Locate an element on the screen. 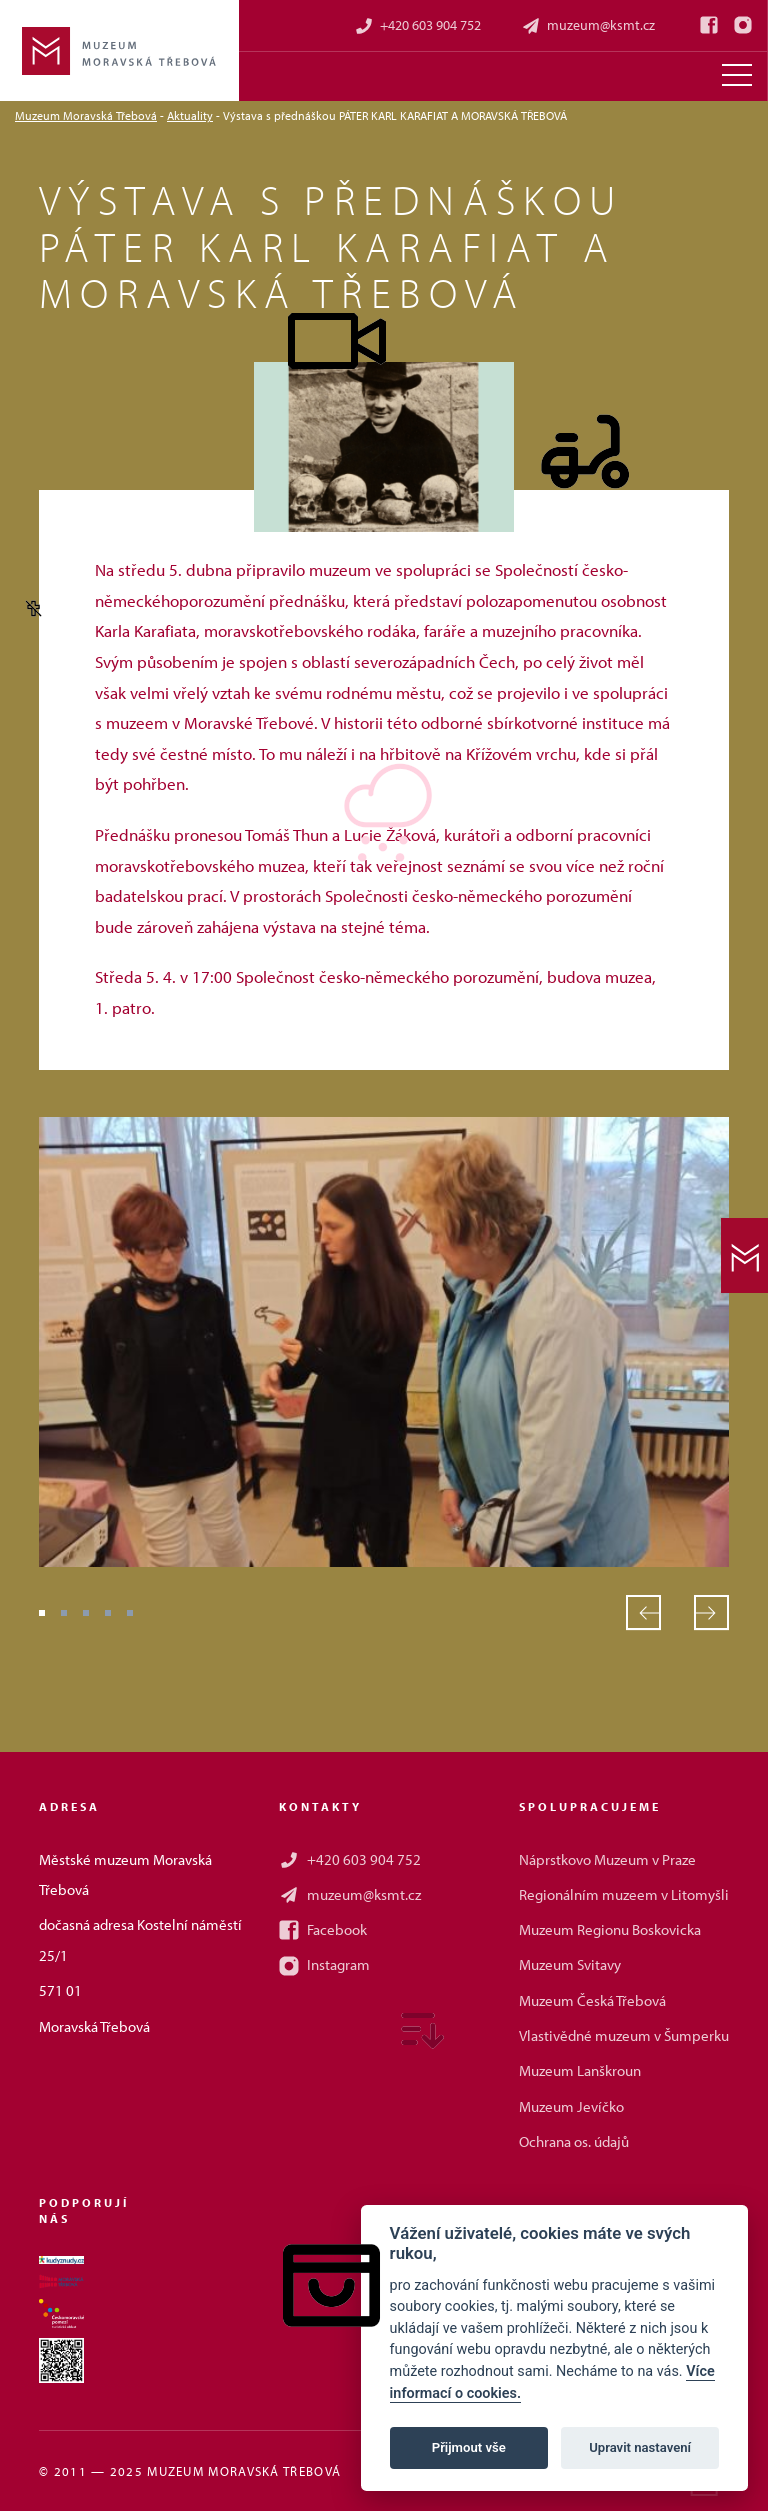 This screenshot has width=768, height=2511. sort items in ascending order is located at coordinates (421, 2029).